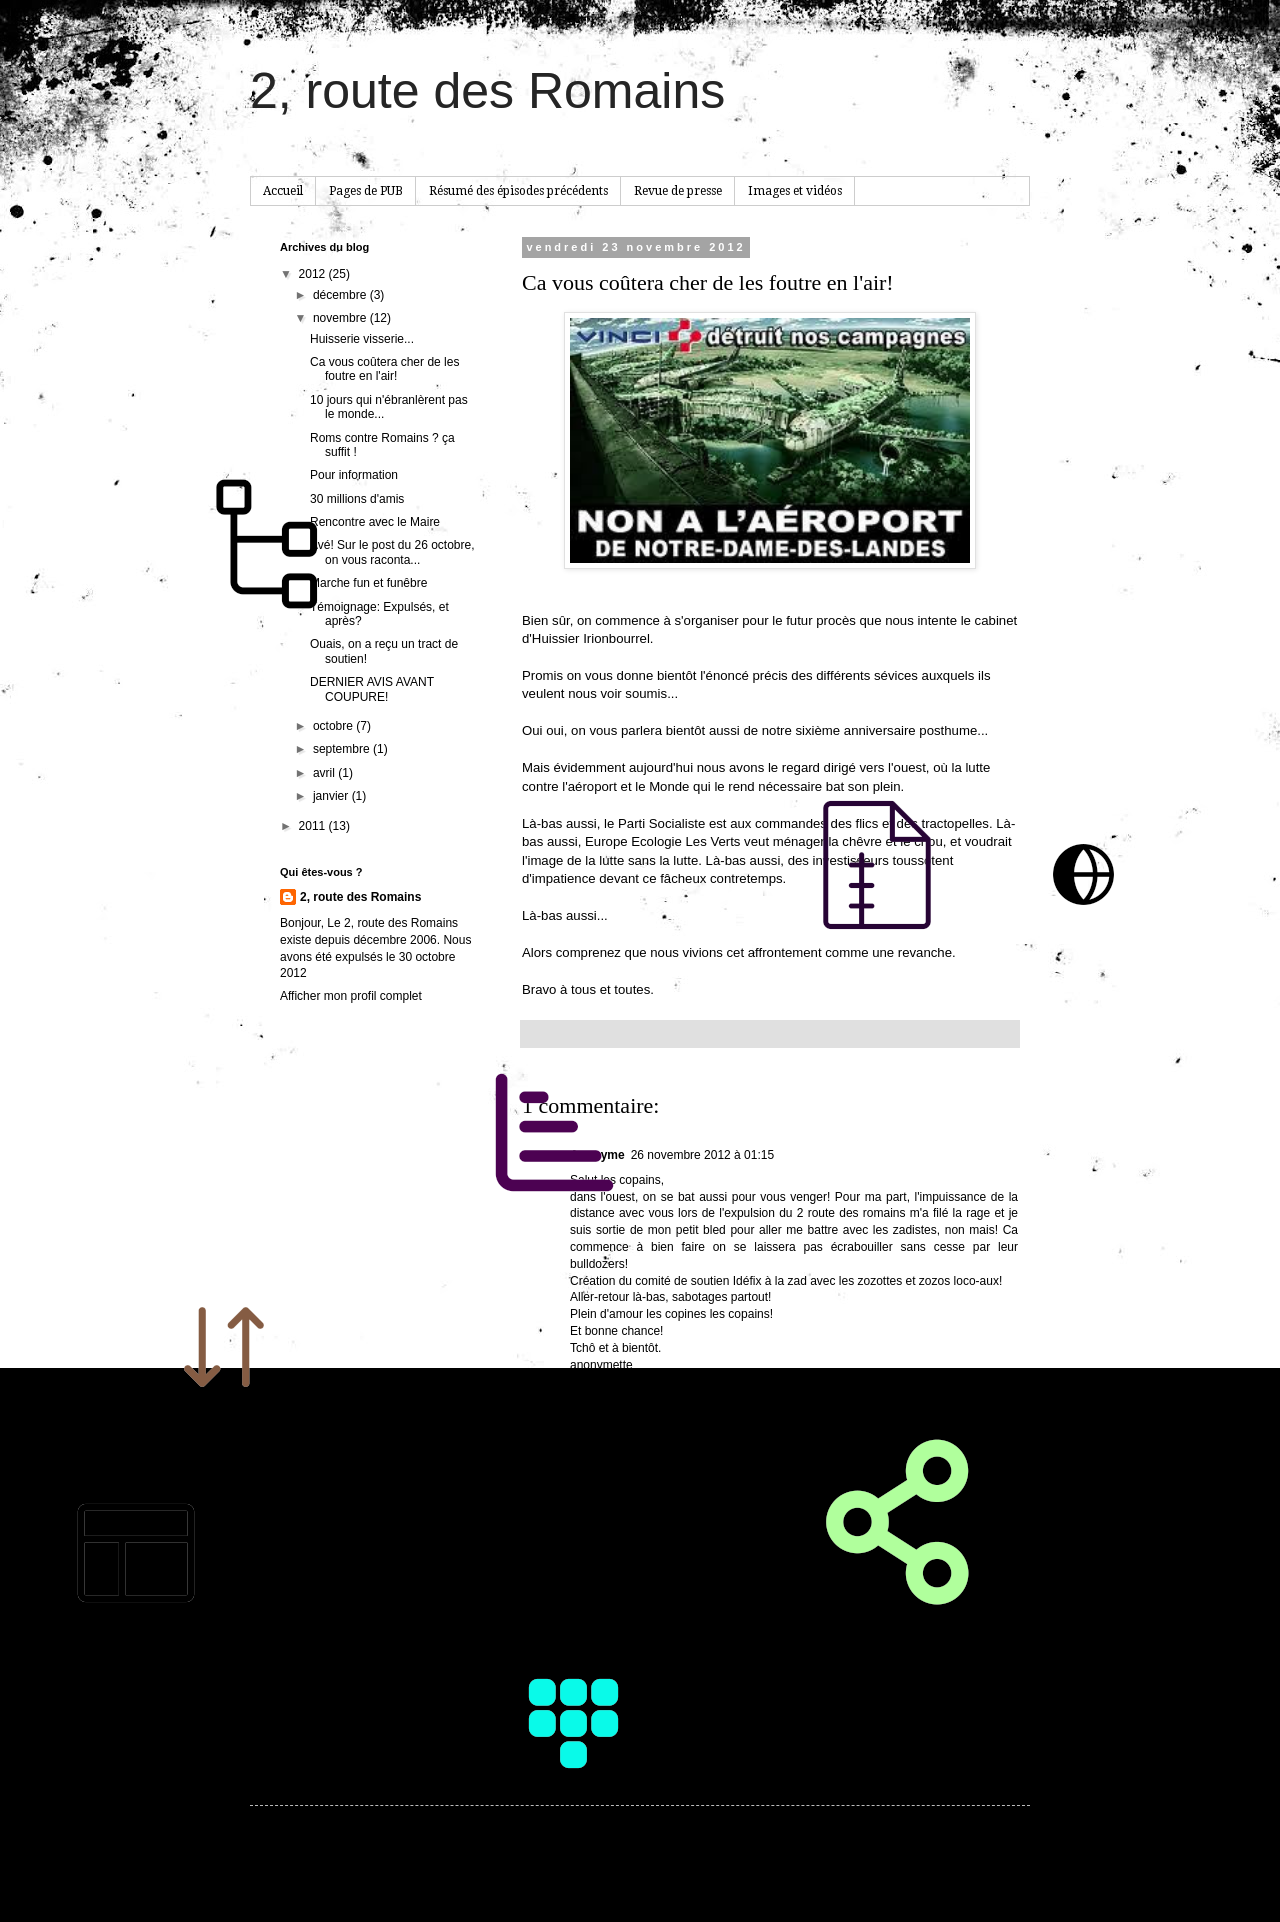 This screenshot has height=1922, width=1280. I want to click on open the phone dialpad, so click(573, 1723).